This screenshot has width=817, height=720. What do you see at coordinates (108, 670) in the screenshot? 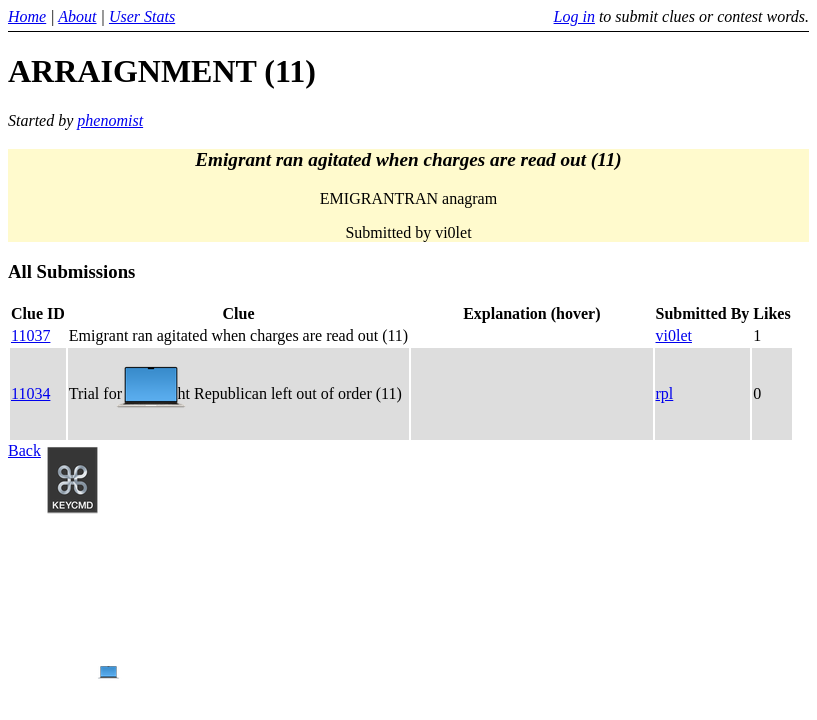
I see `indicates this macbook air in system preferences` at bounding box center [108, 670].